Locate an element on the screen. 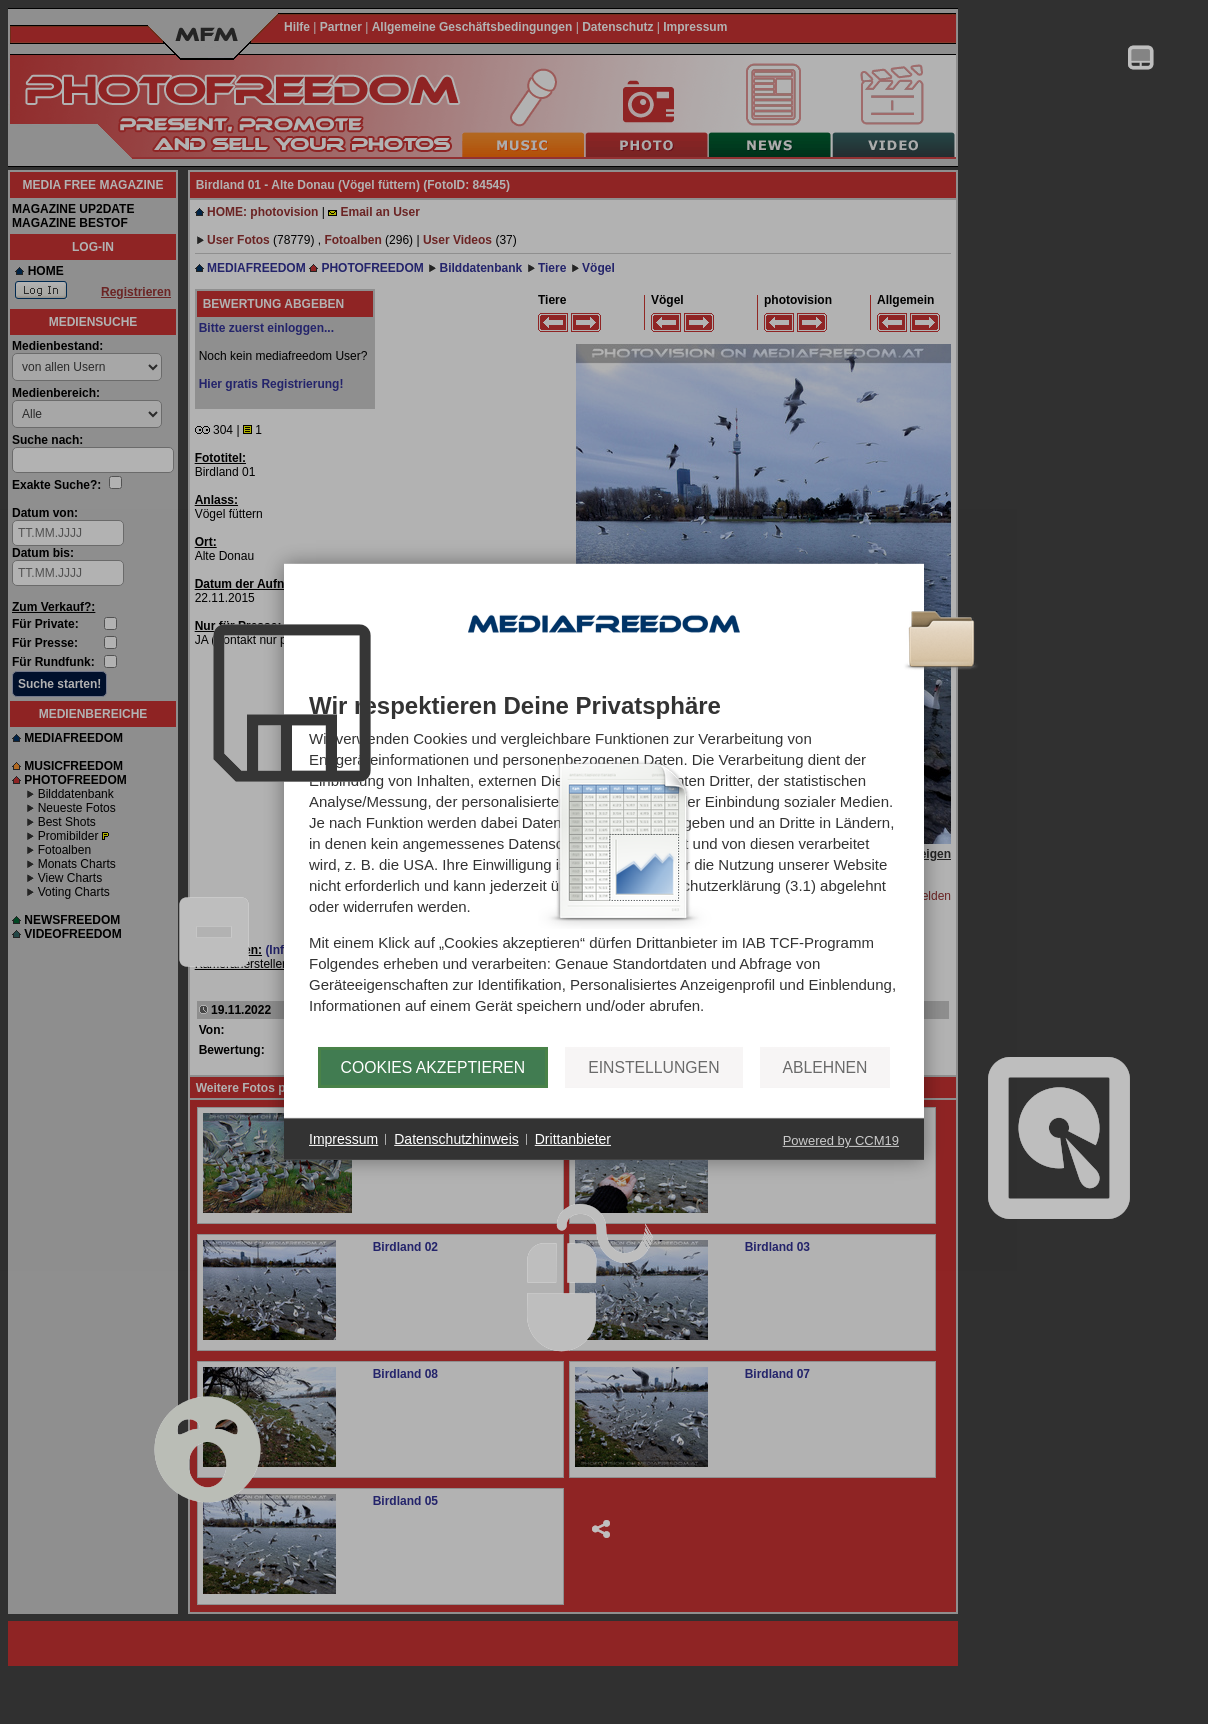  save current file or document is located at coordinates (292, 703).